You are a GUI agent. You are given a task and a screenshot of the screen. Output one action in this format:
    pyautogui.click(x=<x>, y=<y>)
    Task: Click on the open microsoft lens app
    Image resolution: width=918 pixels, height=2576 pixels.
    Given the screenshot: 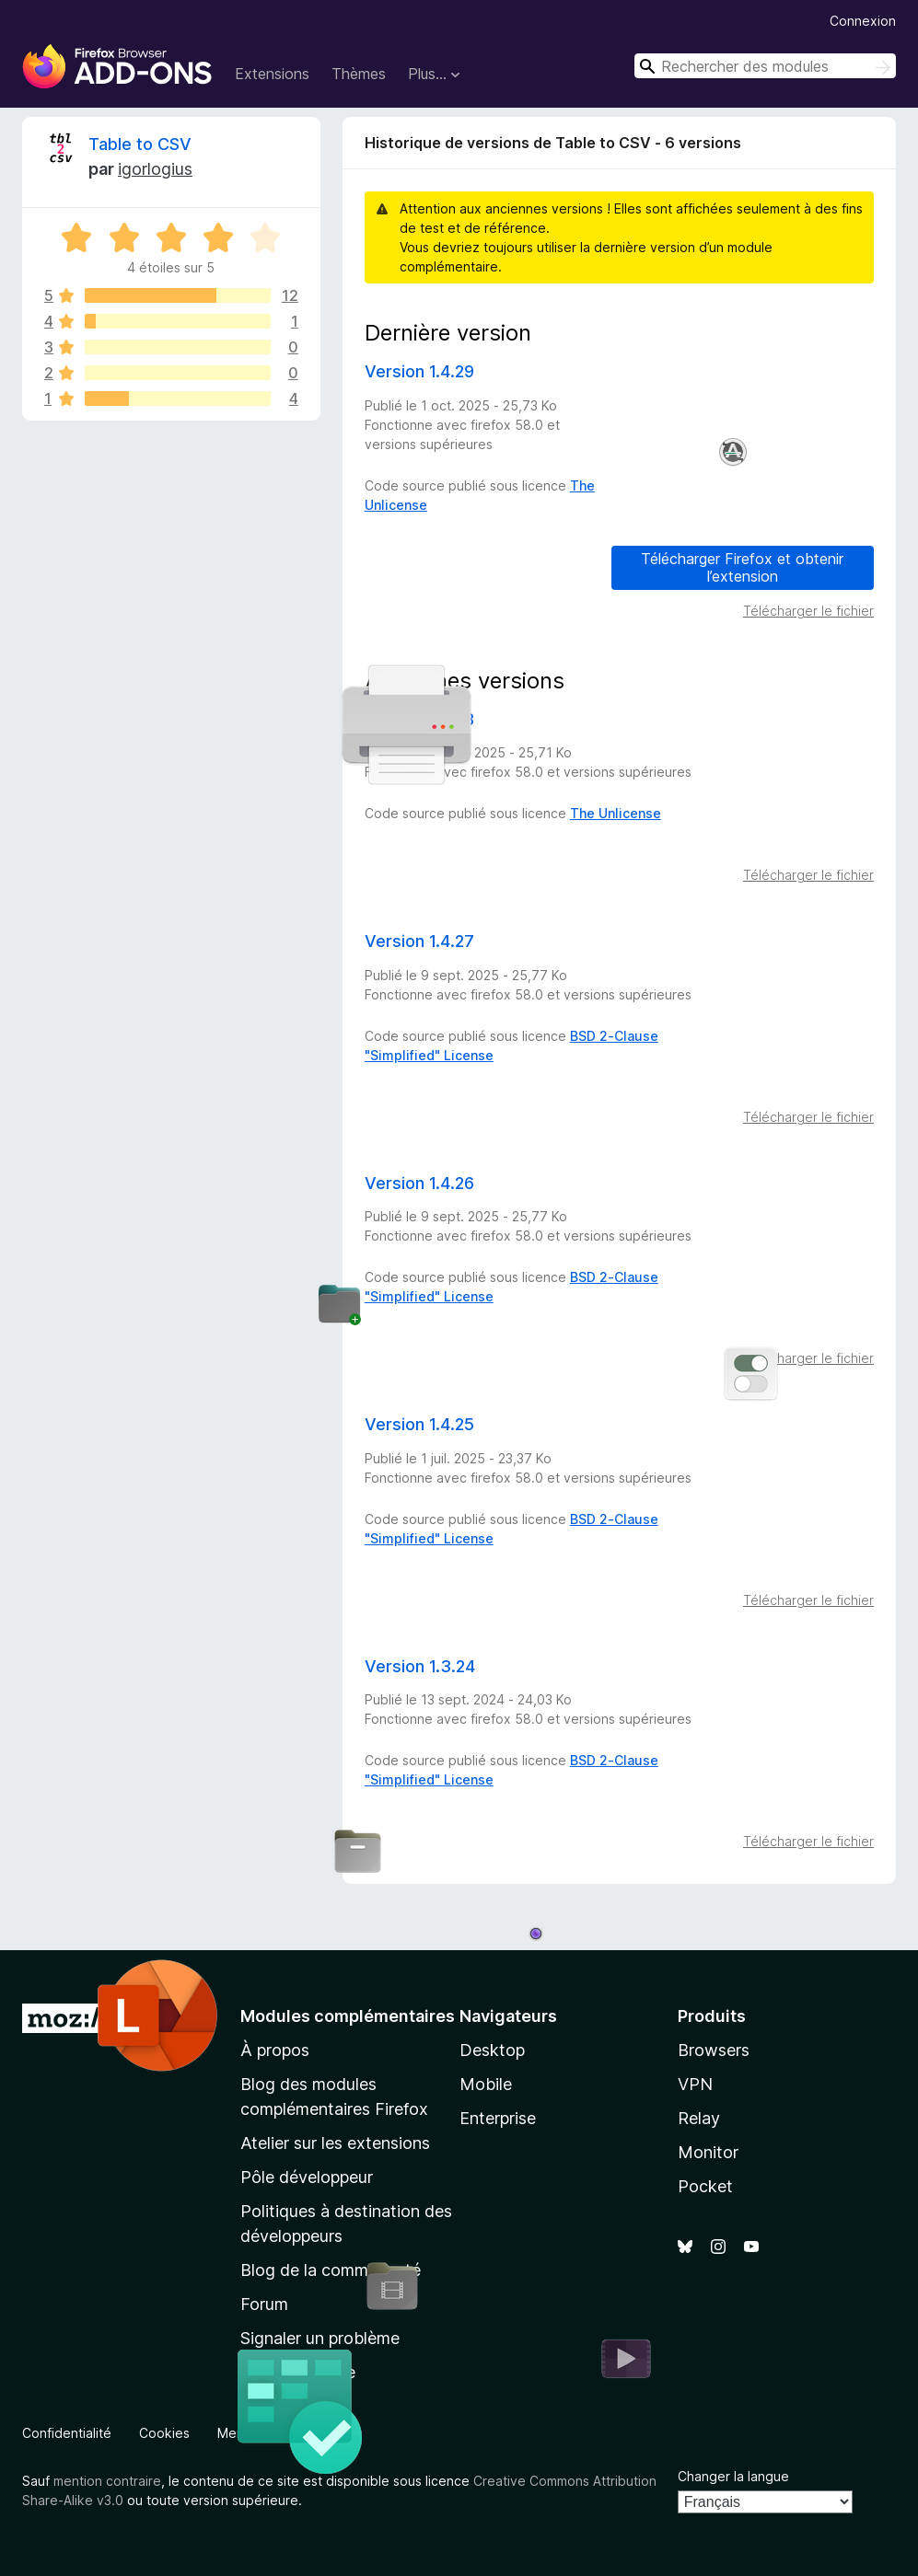 What is the action you would take?
    pyautogui.click(x=157, y=2016)
    